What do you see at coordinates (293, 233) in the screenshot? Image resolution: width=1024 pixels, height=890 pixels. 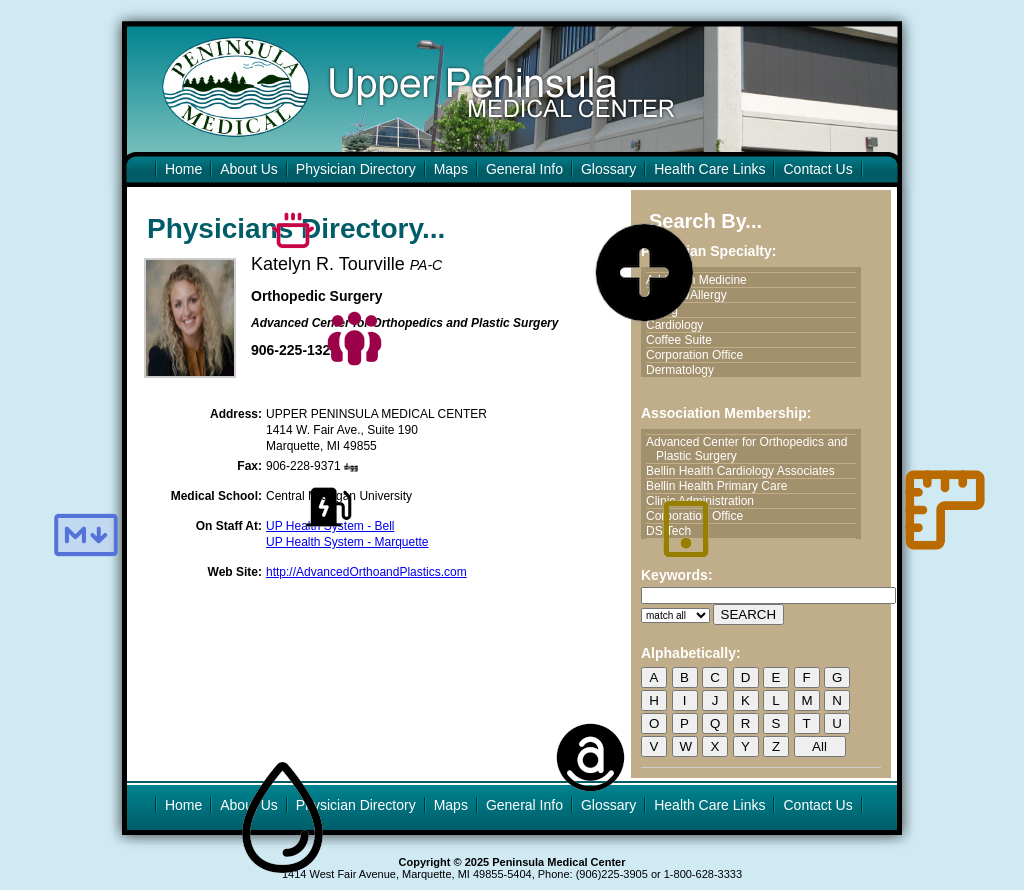 I see `access recipes or cooking features` at bounding box center [293, 233].